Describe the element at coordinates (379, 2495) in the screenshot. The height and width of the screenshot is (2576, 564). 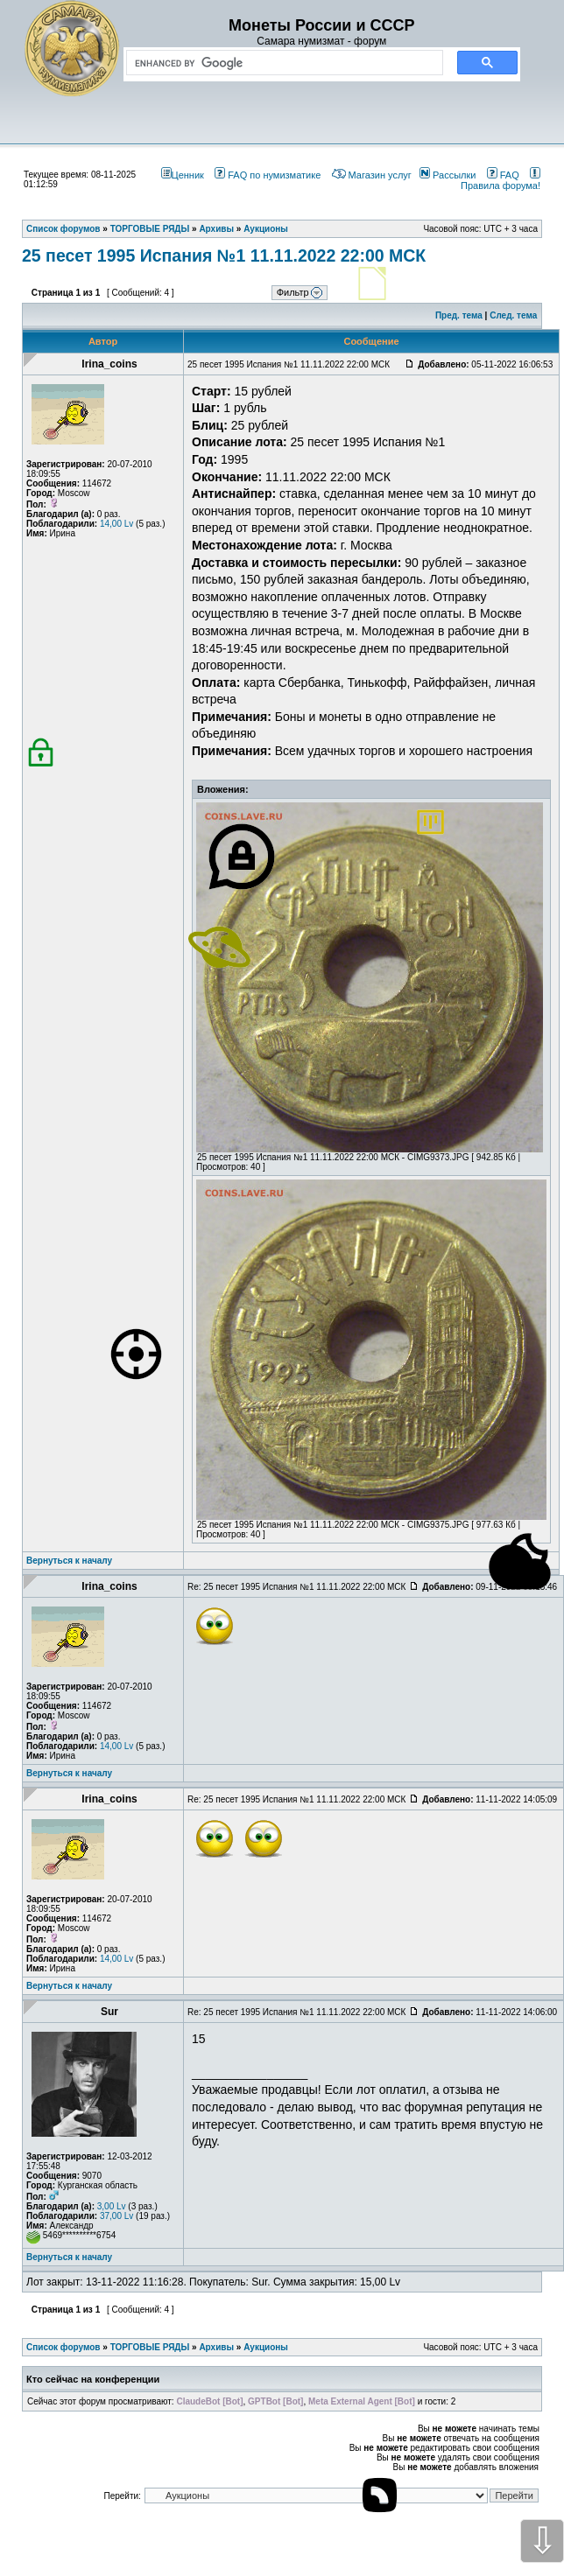
I see `open Spectrum community app` at that location.